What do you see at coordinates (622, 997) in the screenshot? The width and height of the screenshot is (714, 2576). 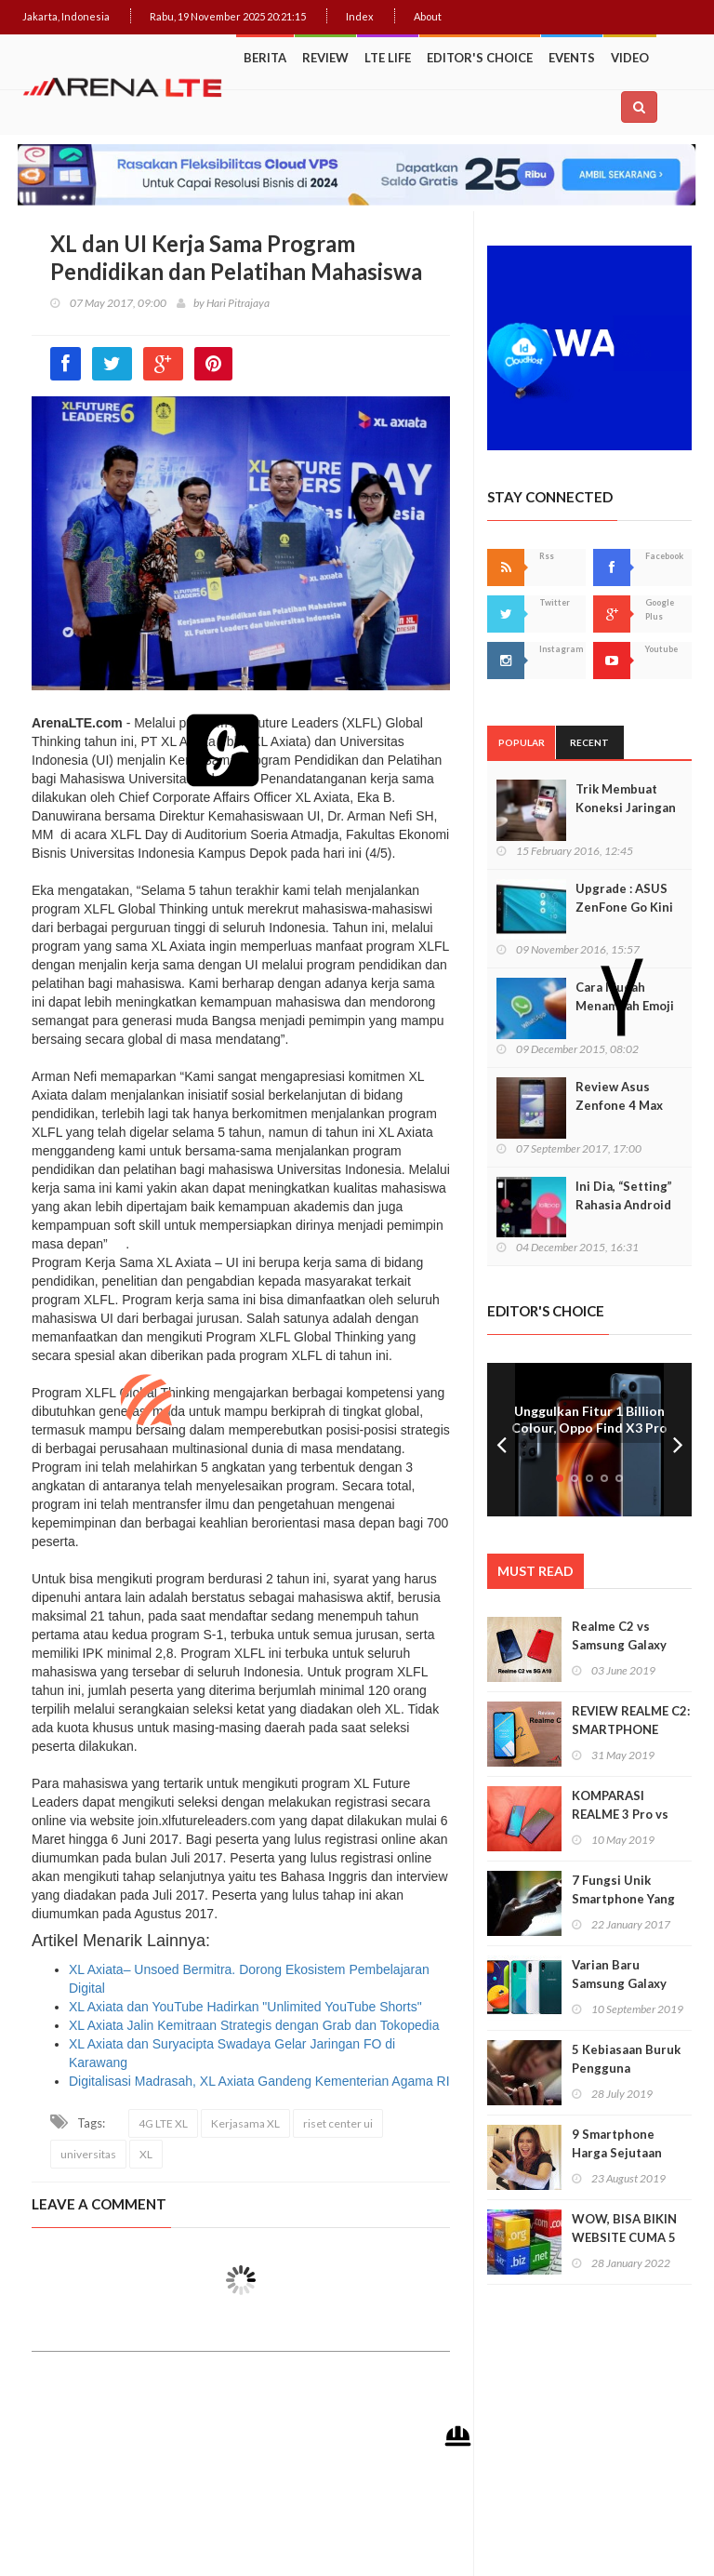 I see `yandex international logo` at bounding box center [622, 997].